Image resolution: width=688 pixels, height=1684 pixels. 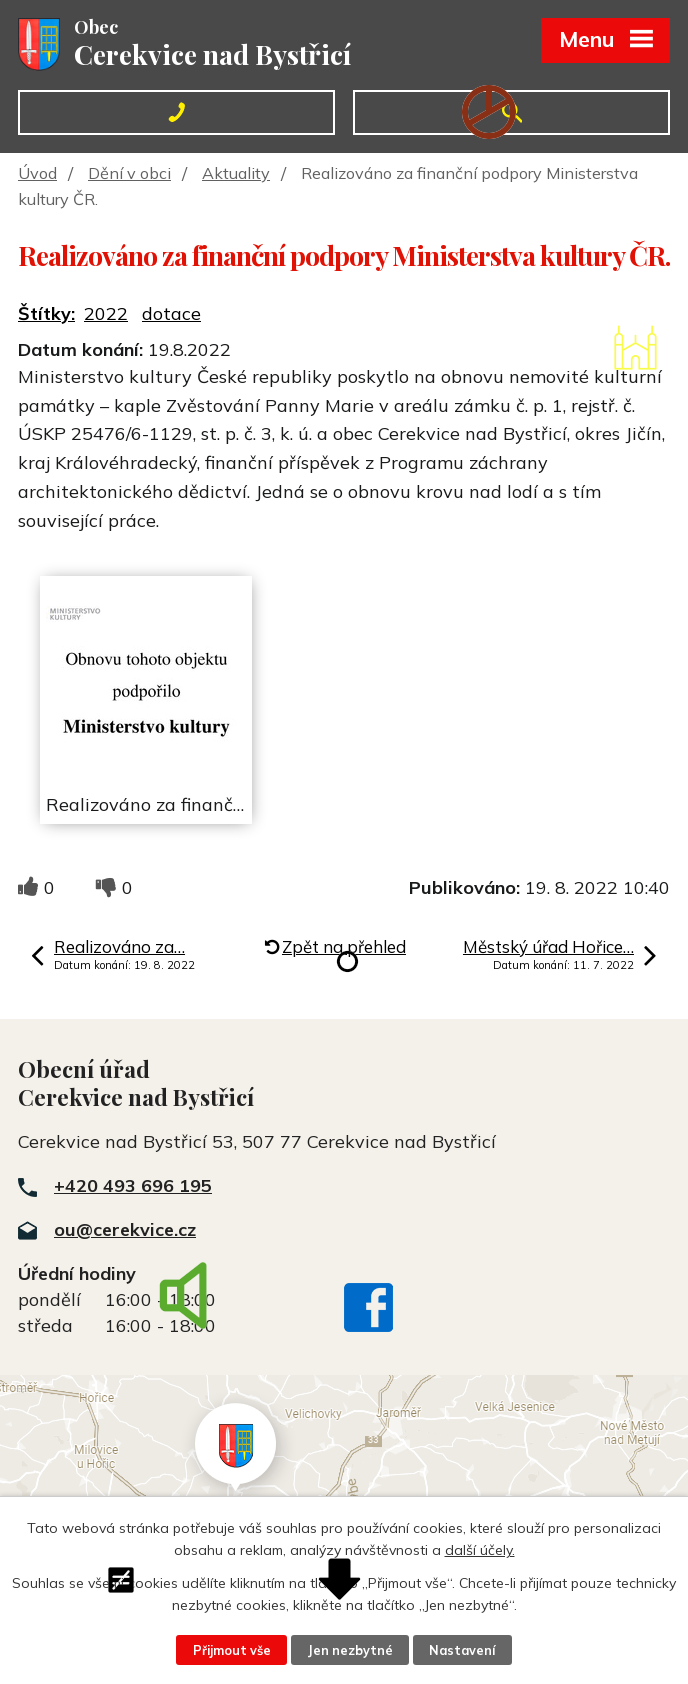 What do you see at coordinates (195, 1295) in the screenshot?
I see `speaker with no audio output` at bounding box center [195, 1295].